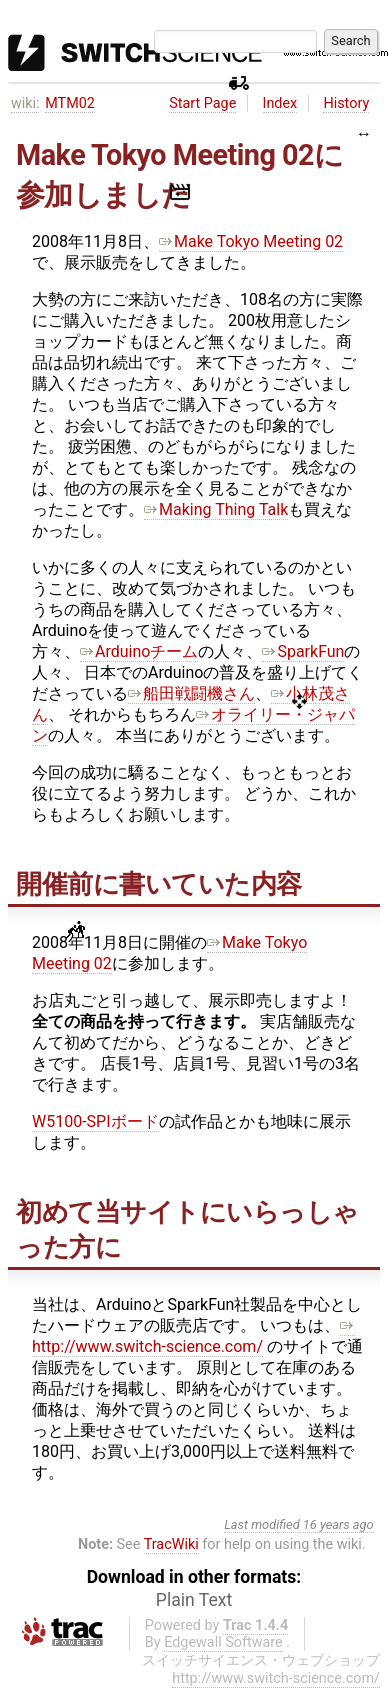 This screenshot has width=388, height=1703. What do you see at coordinates (239, 83) in the screenshot?
I see `select moped or scooter delivery option` at bounding box center [239, 83].